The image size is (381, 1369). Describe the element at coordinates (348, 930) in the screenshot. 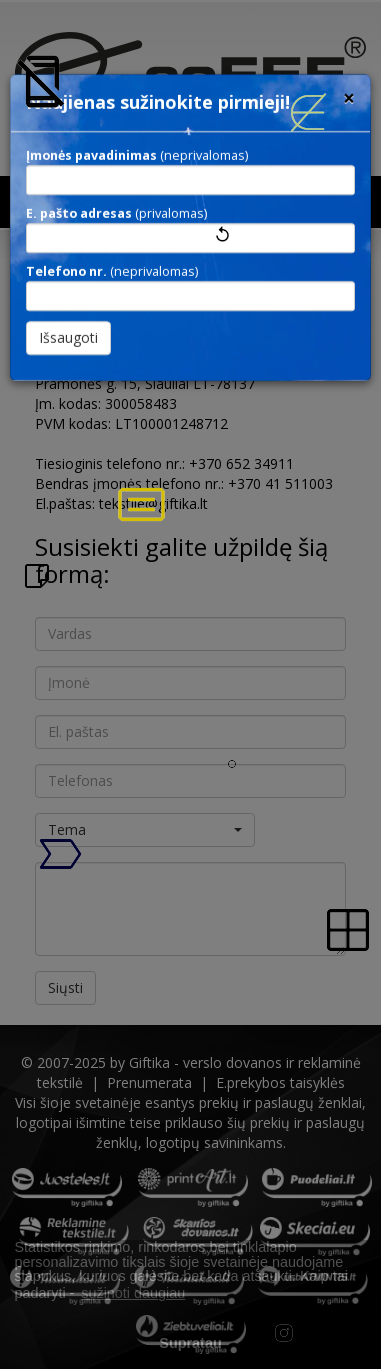

I see `indicates transparency in image editing` at that location.